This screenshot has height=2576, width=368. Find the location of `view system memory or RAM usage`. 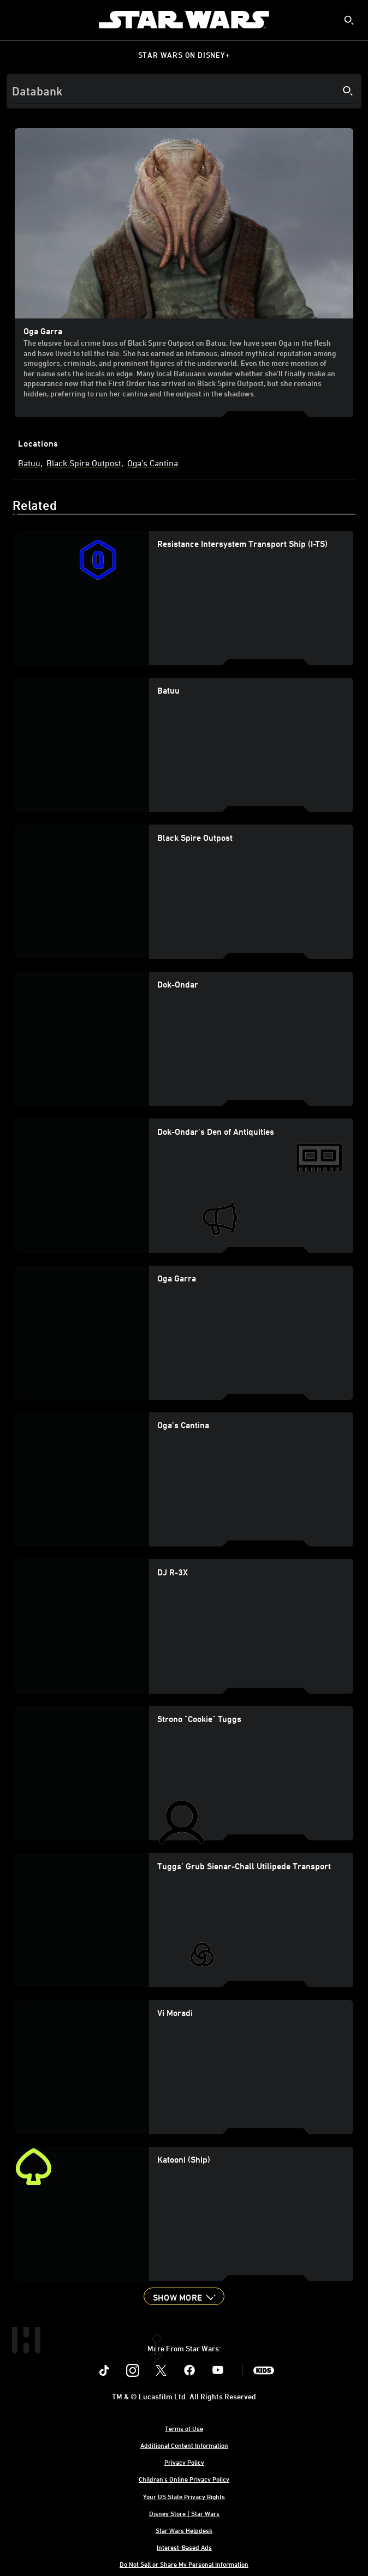

view system memory or RAM usage is located at coordinates (319, 1157).